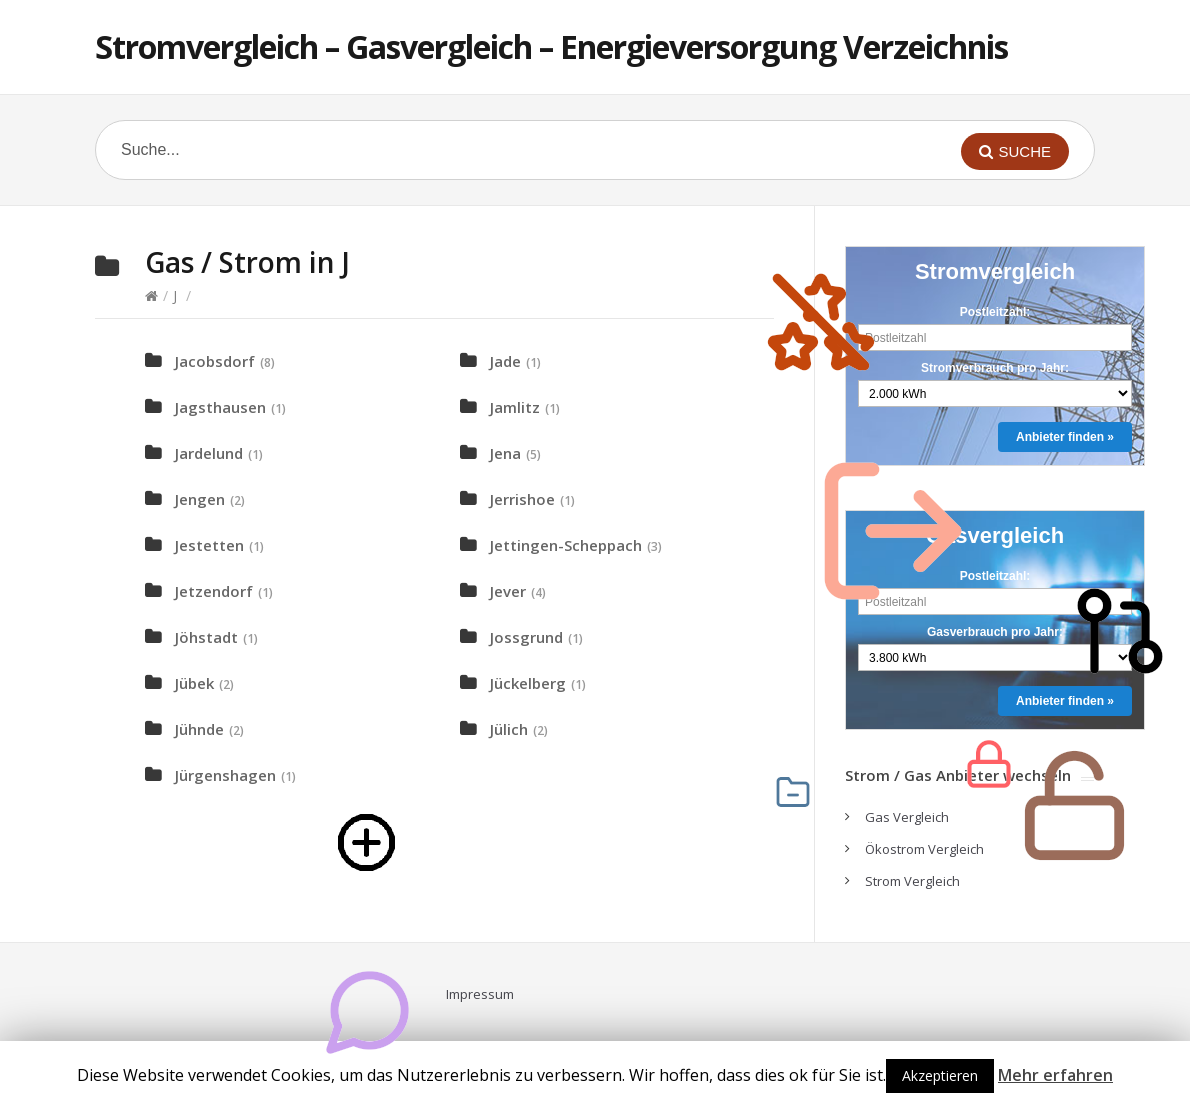  Describe the element at coordinates (893, 531) in the screenshot. I see `log out of your account` at that location.